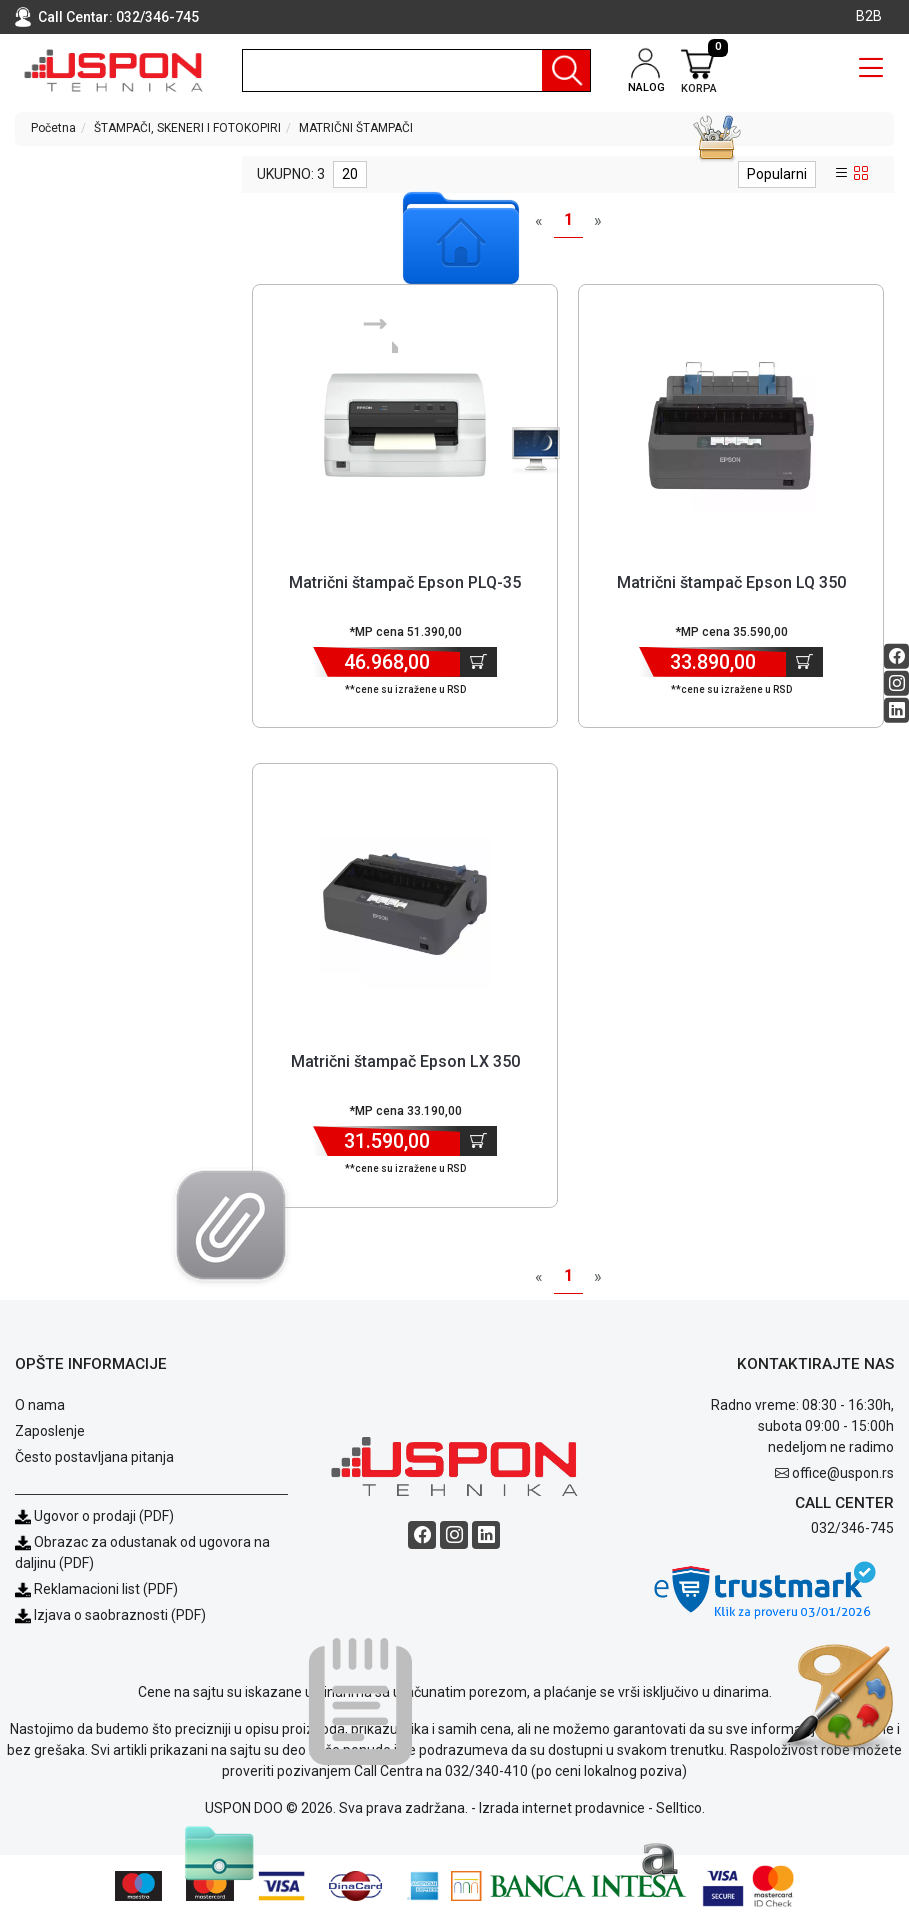 This screenshot has width=909, height=1918. I want to click on access additional system preferences, so click(717, 139).